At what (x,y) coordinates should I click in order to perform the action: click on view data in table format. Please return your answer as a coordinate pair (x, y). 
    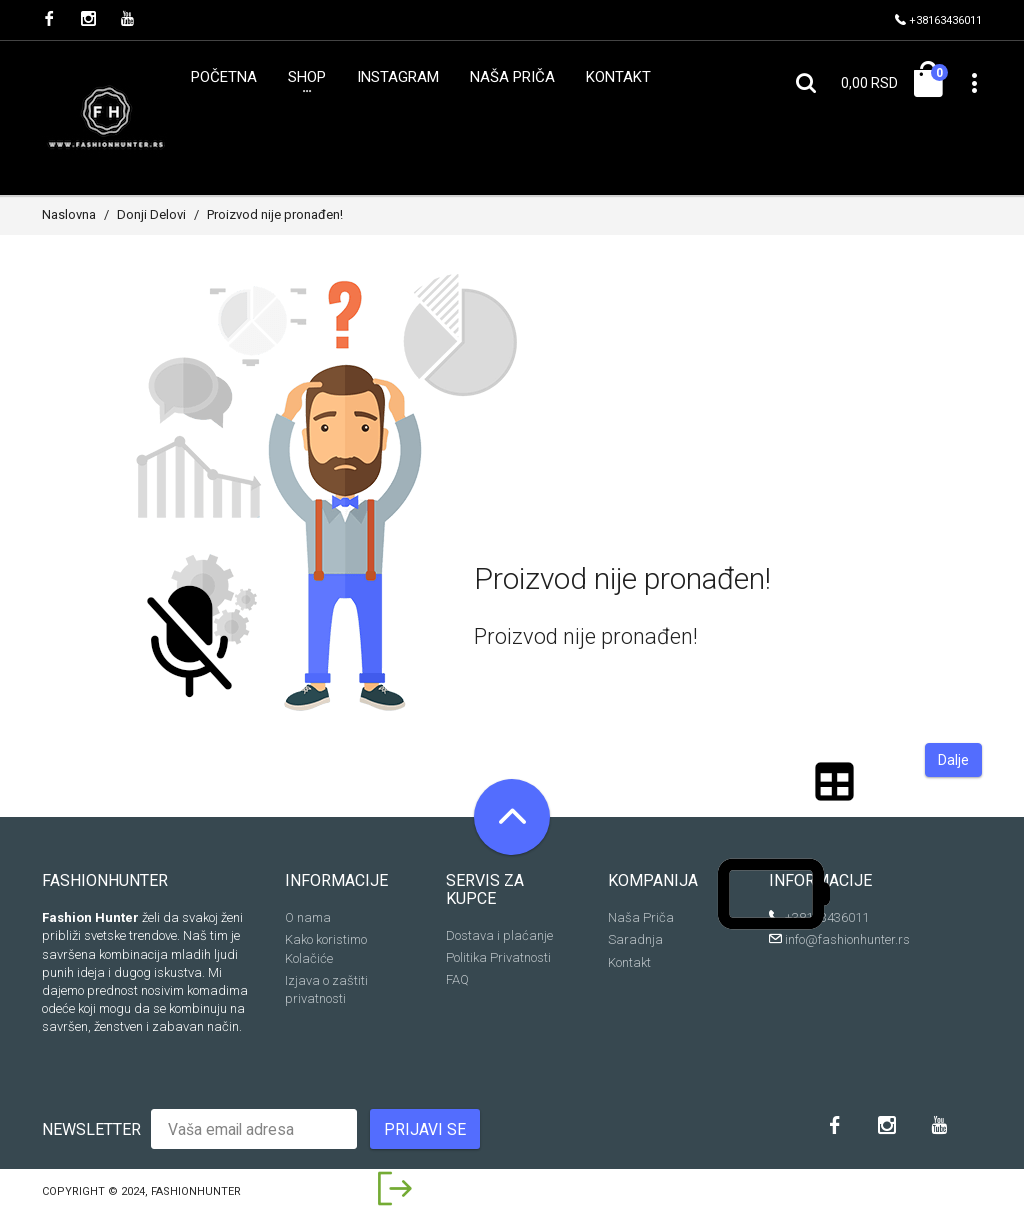
    Looking at the image, I should click on (834, 781).